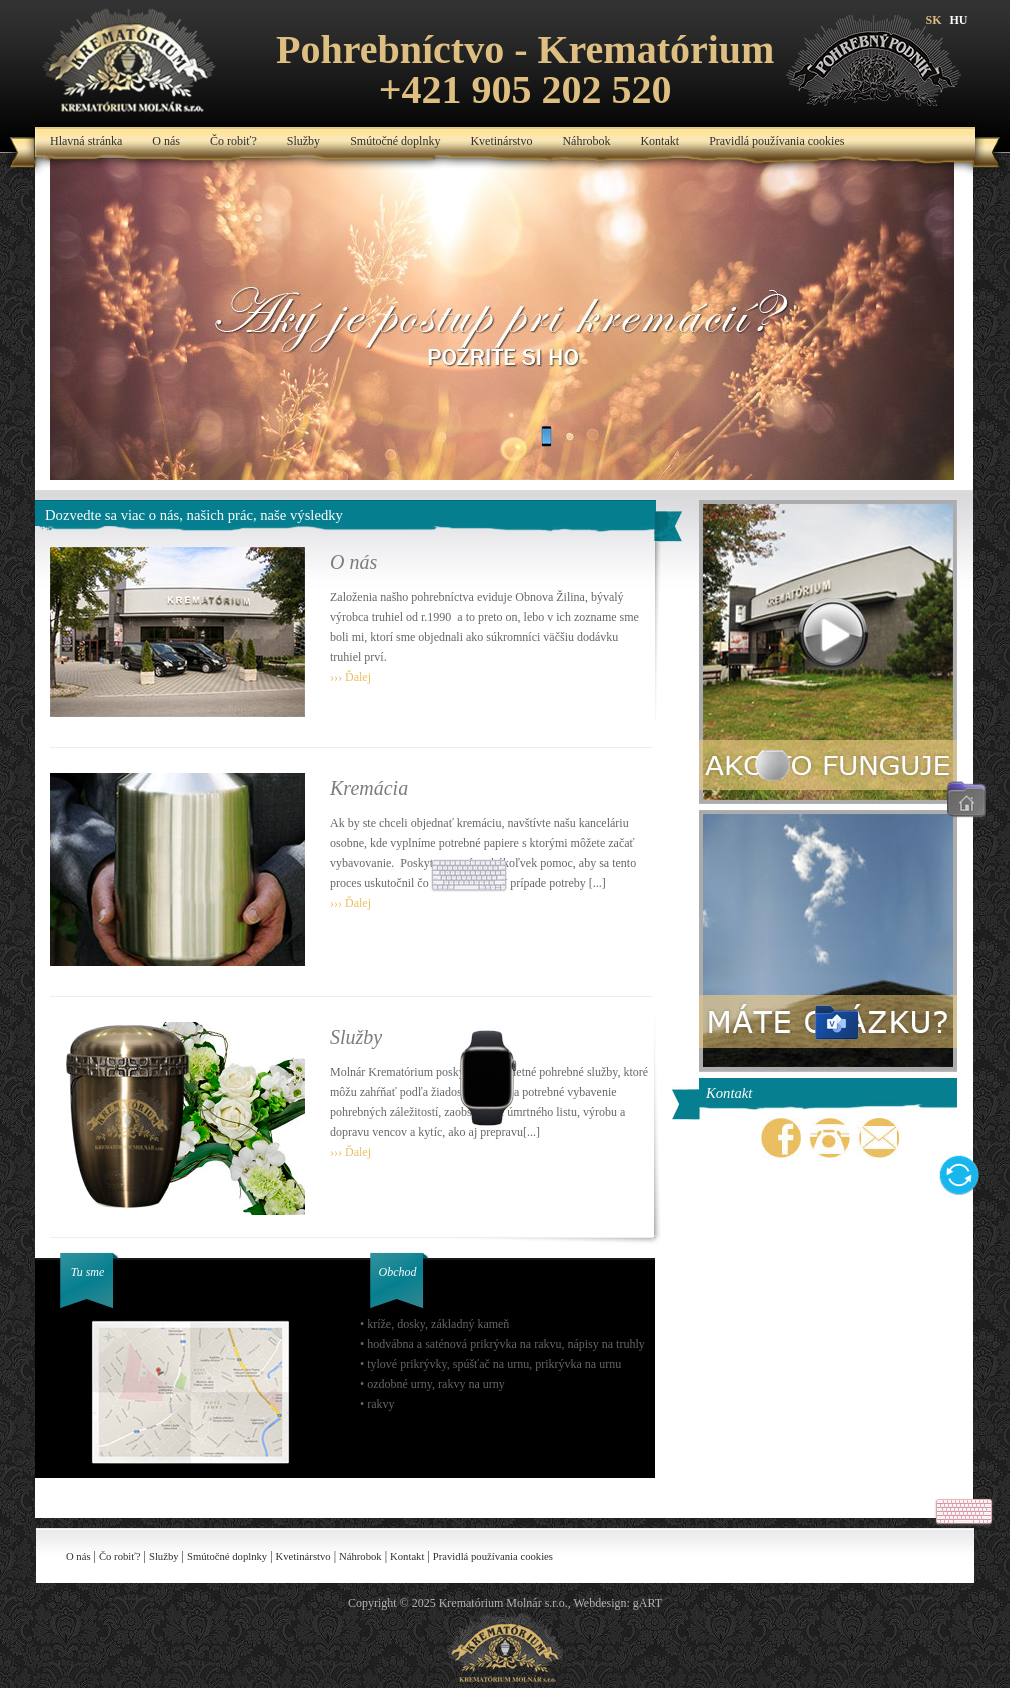 The height and width of the screenshot is (1688, 1010). I want to click on connect a bluetooth keyboard, so click(469, 875).